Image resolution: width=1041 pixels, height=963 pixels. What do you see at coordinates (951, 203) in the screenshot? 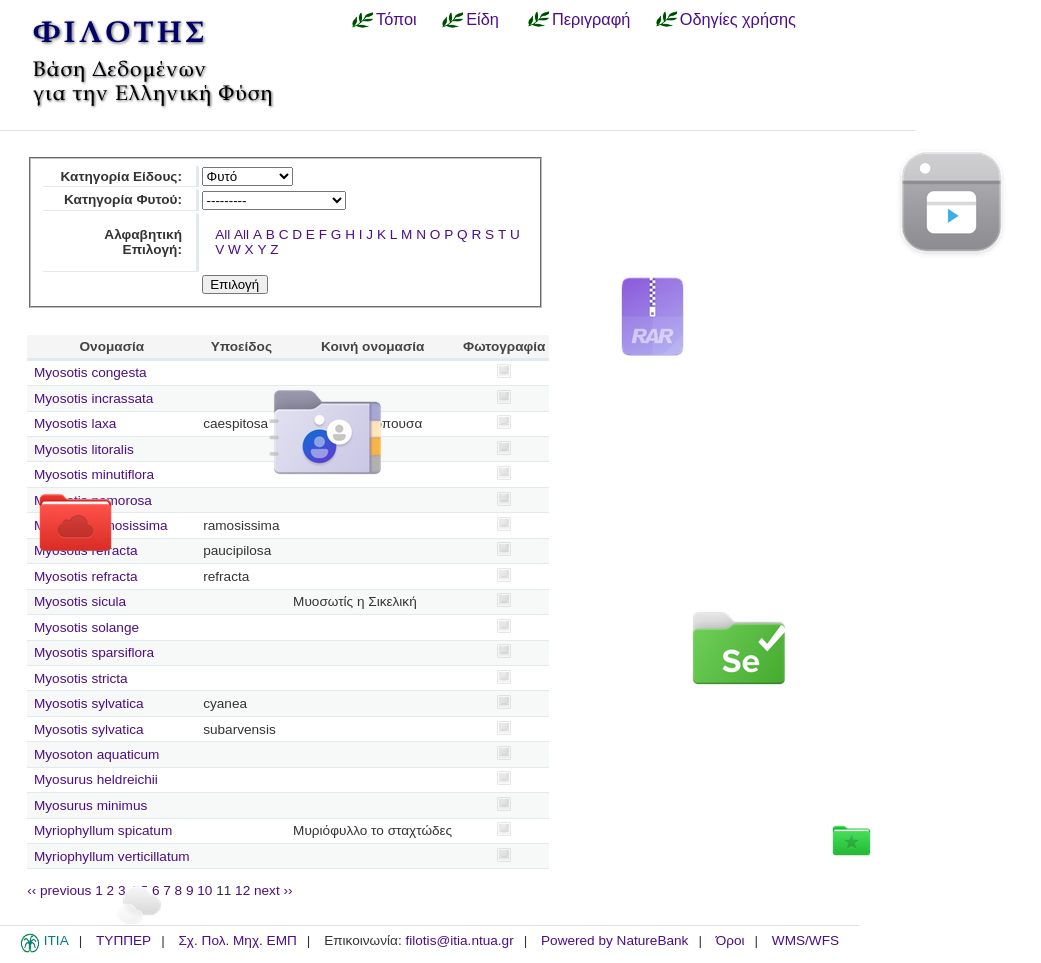
I see `open video or media playback preferences` at bounding box center [951, 203].